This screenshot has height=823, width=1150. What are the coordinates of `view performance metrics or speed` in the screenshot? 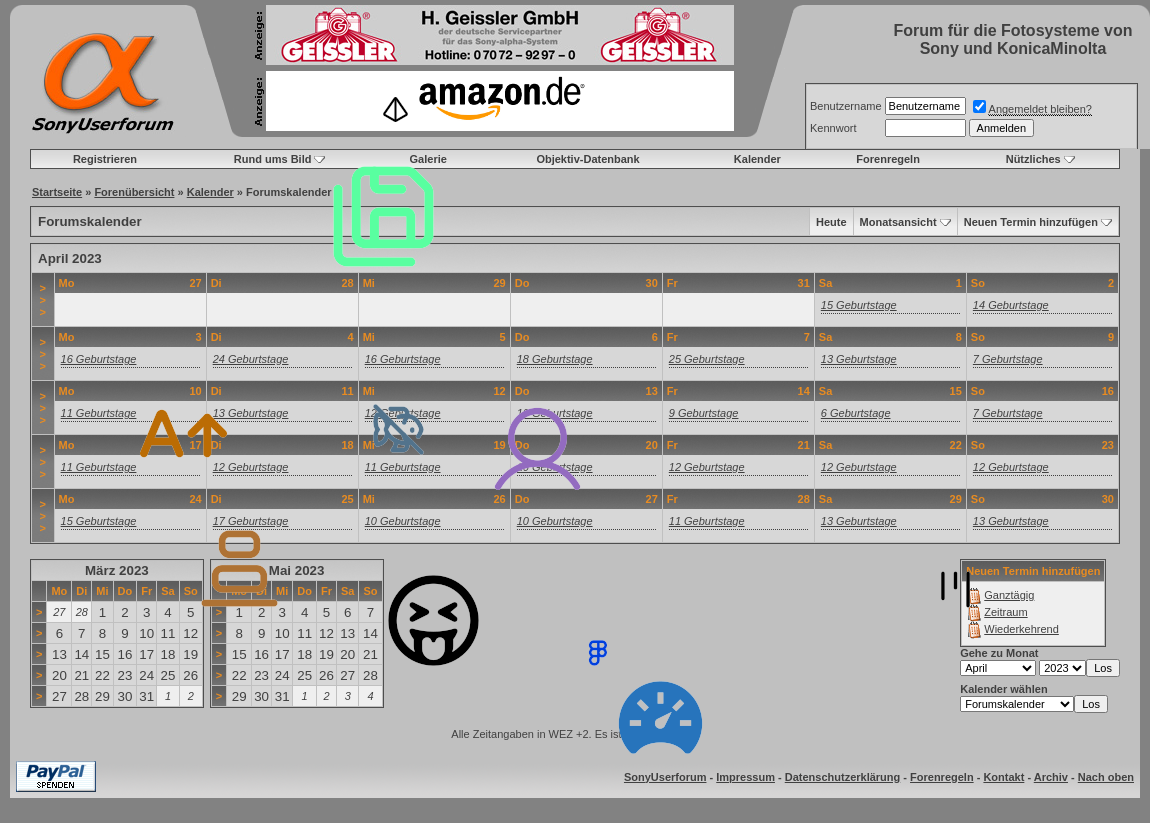 It's located at (660, 717).